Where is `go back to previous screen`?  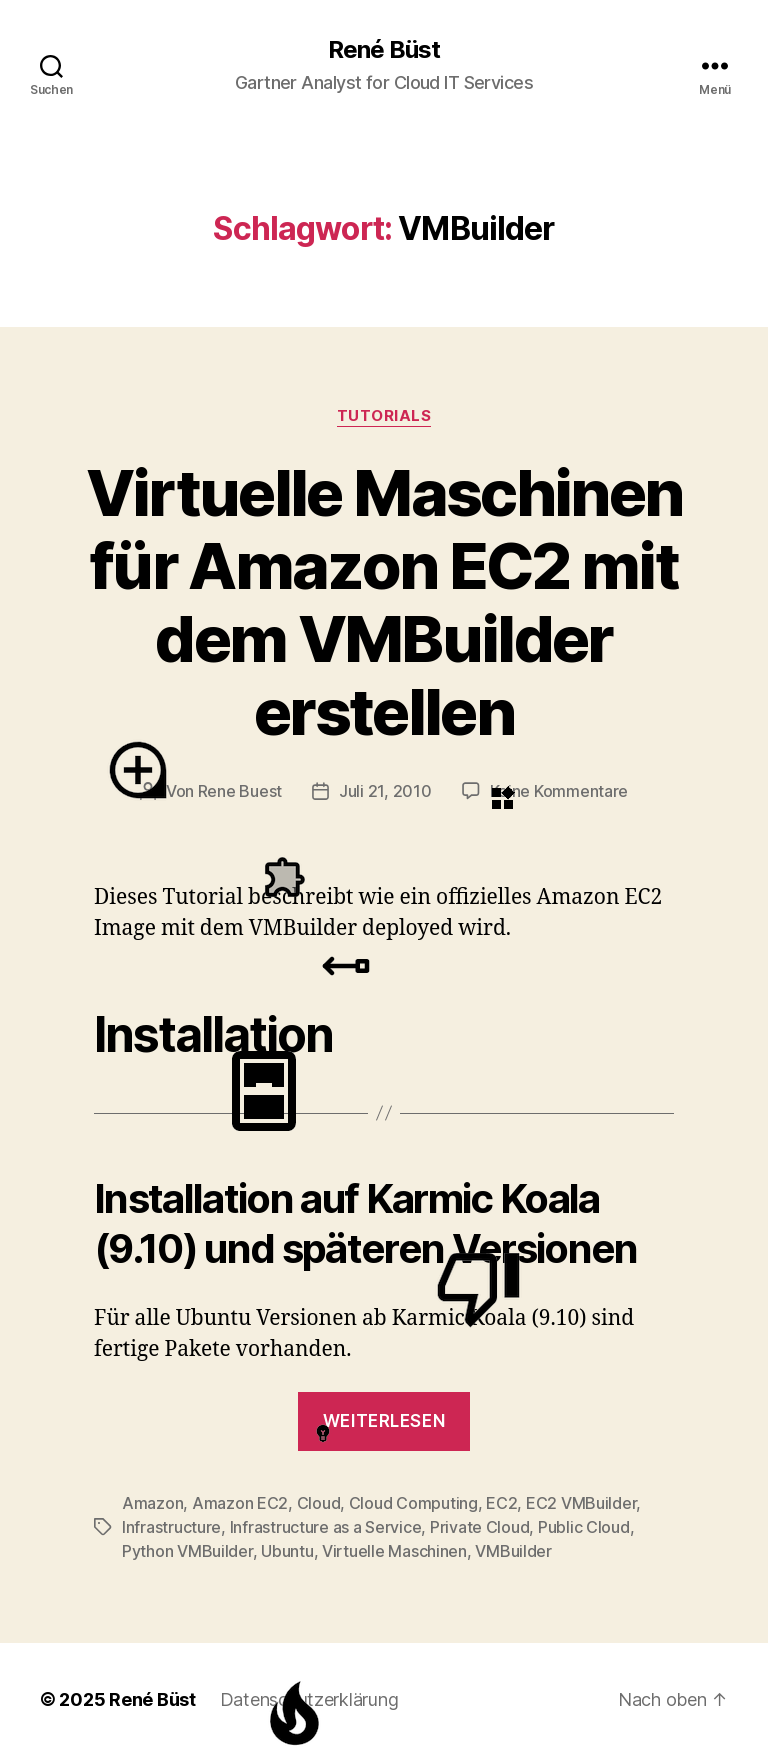 go back to previous screen is located at coordinates (346, 966).